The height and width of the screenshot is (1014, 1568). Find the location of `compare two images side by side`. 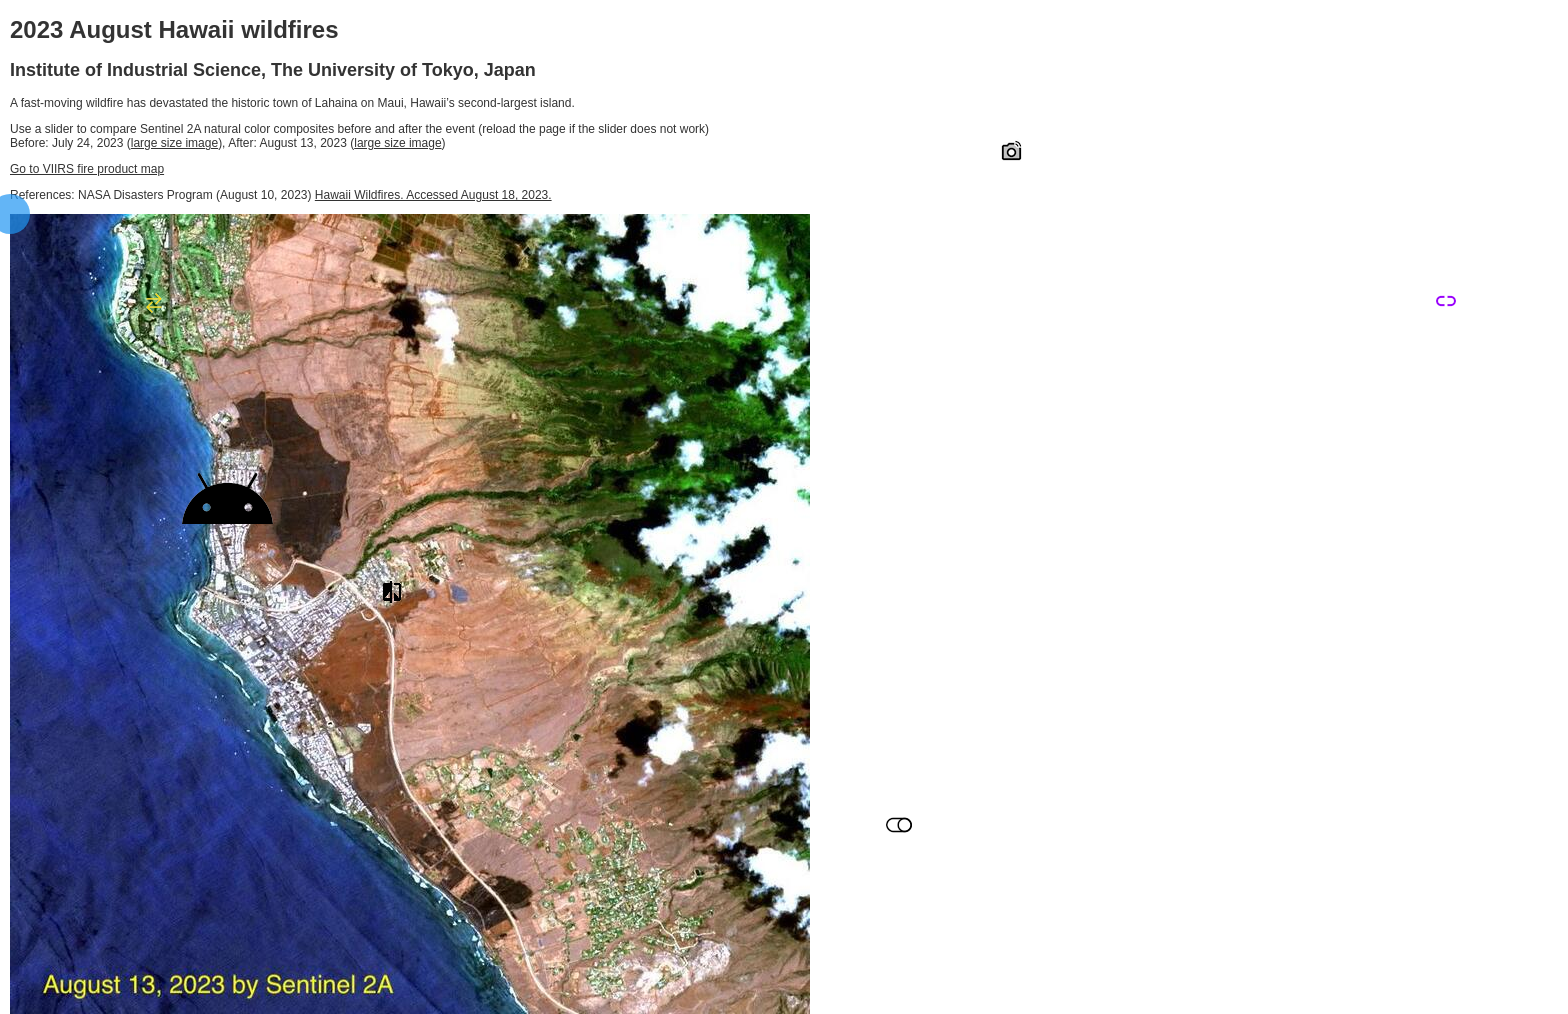

compare two images side by side is located at coordinates (392, 592).